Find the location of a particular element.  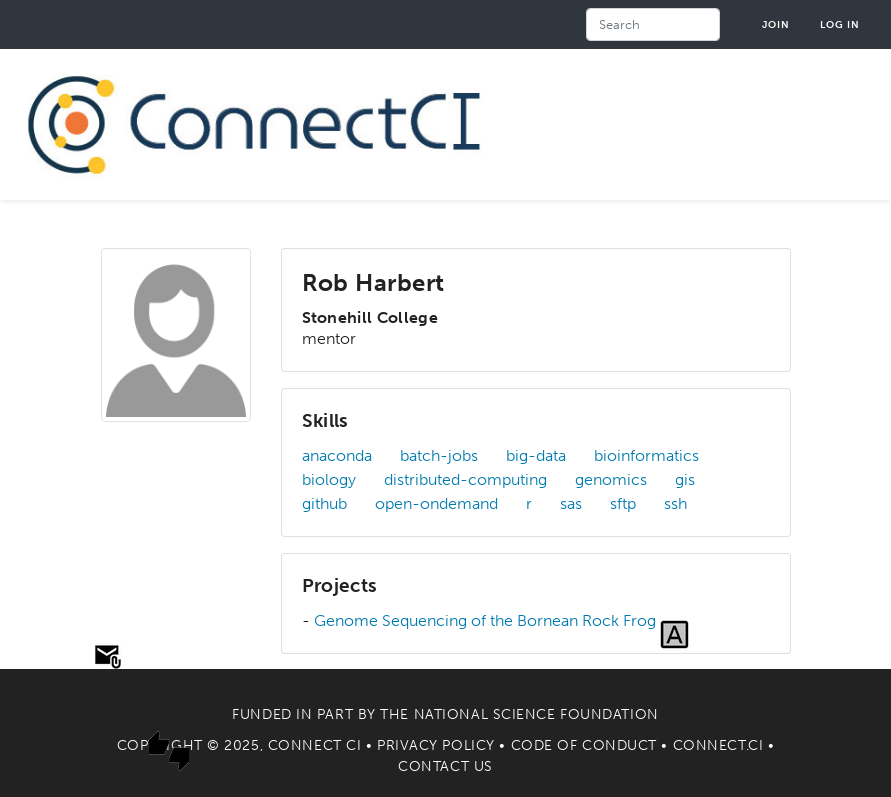

download or install a new font is located at coordinates (674, 634).